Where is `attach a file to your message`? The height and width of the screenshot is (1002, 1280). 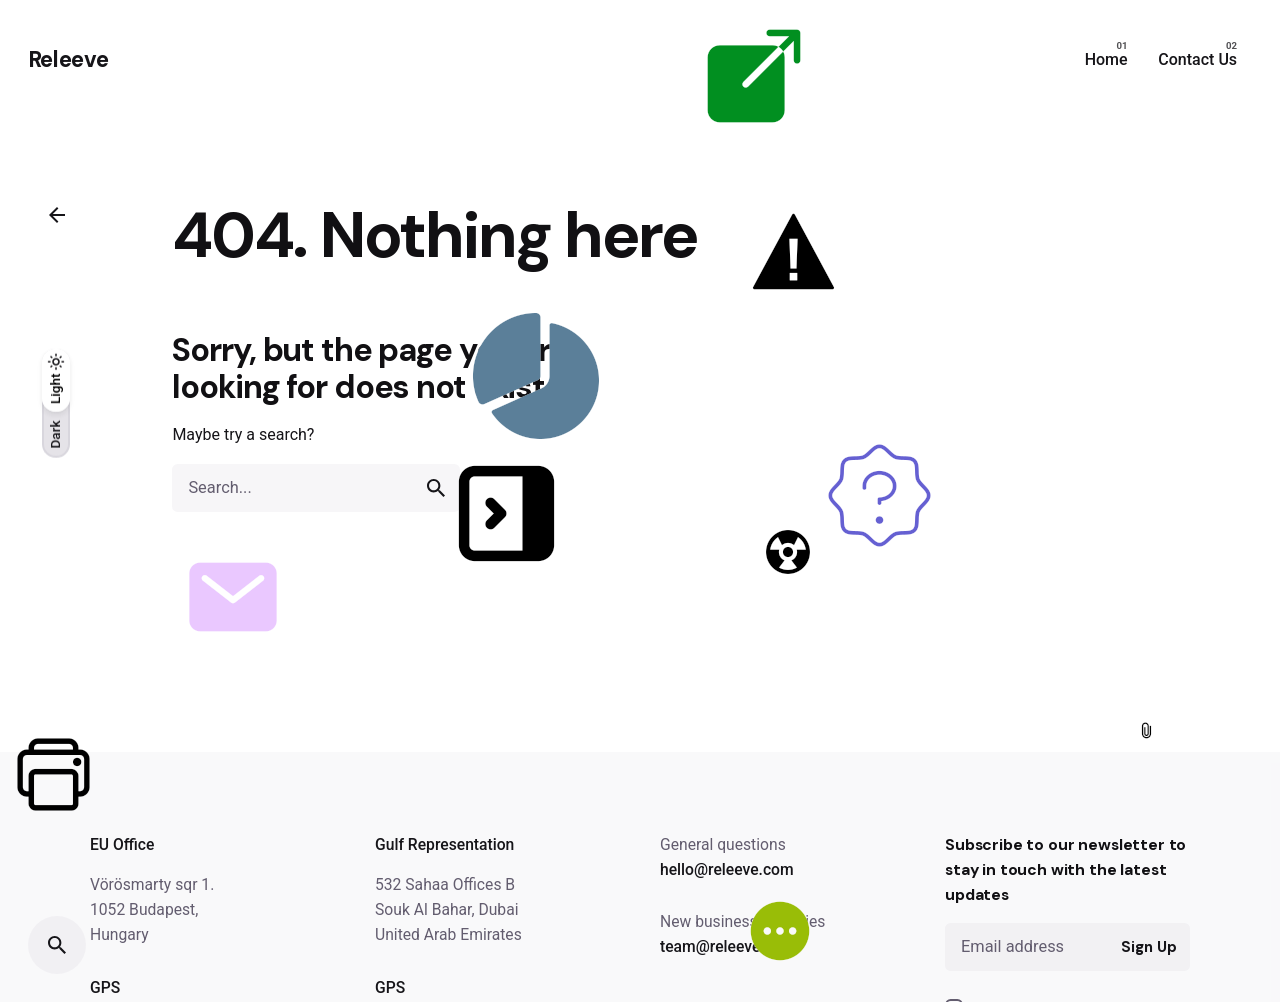 attach a file to your message is located at coordinates (1146, 730).